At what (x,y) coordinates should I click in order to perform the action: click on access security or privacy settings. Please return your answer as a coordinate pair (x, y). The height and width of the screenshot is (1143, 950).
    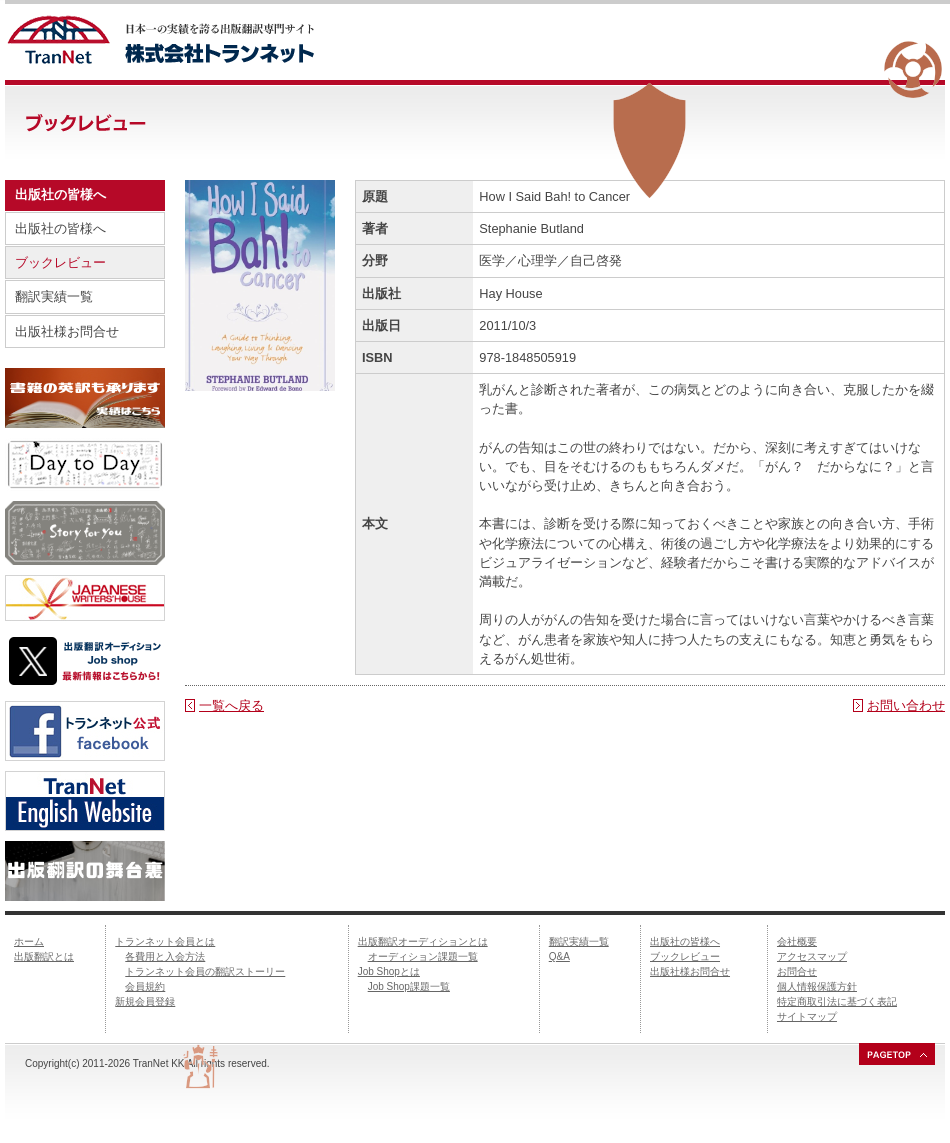
    Looking at the image, I should click on (649, 140).